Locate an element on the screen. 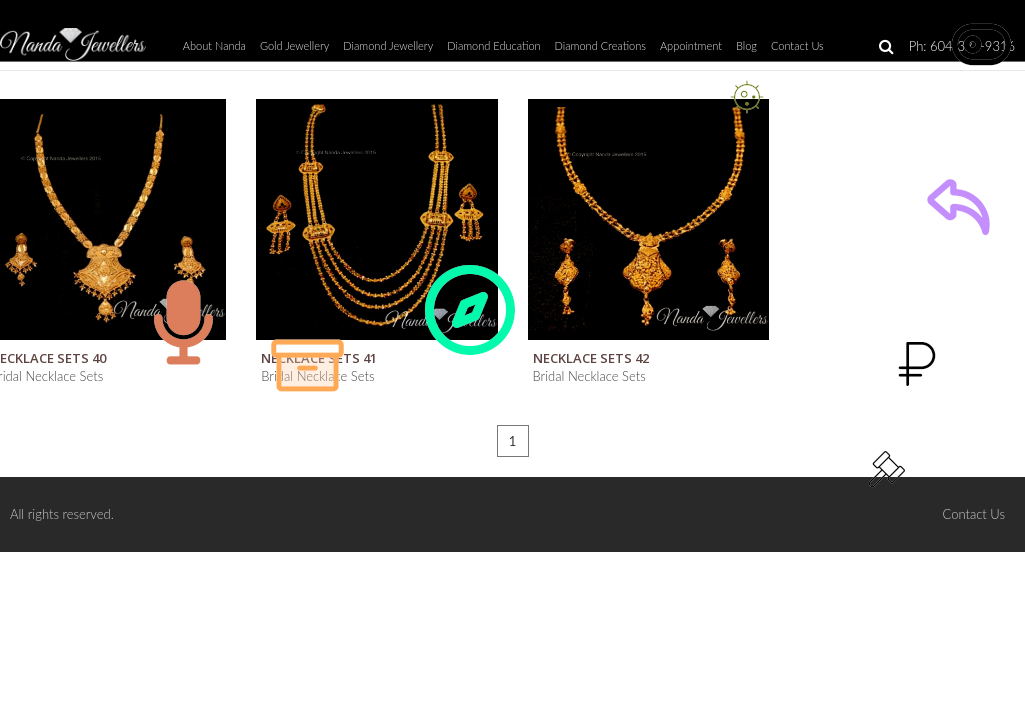 This screenshot has height=720, width=1025. toggle switch in off position is located at coordinates (981, 44).